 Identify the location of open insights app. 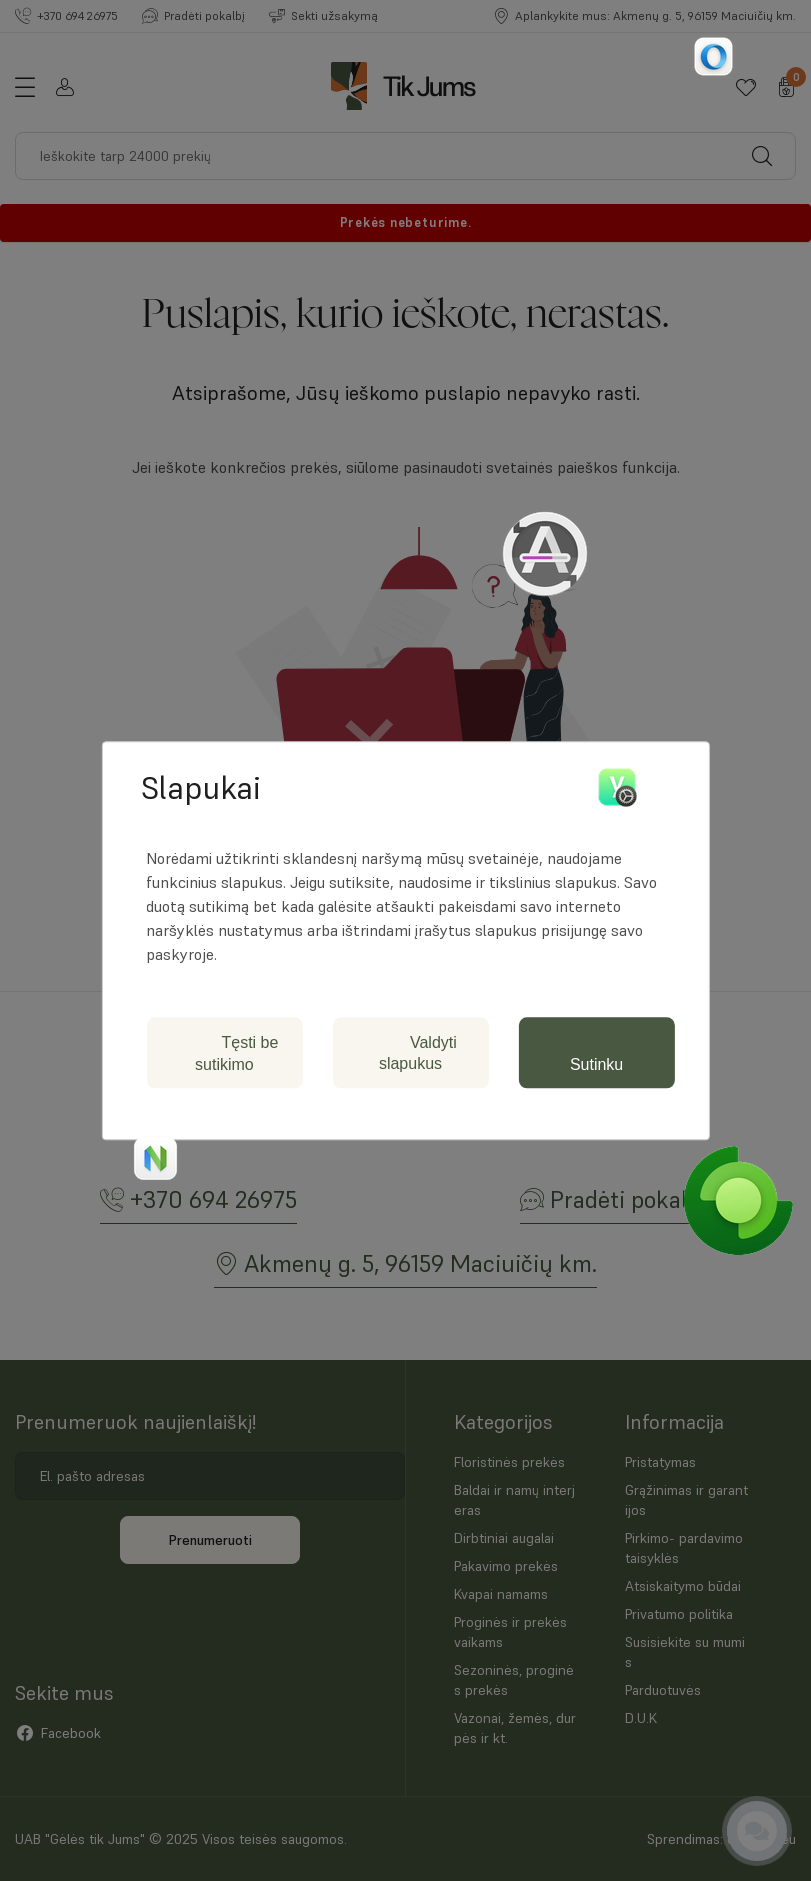
(738, 1200).